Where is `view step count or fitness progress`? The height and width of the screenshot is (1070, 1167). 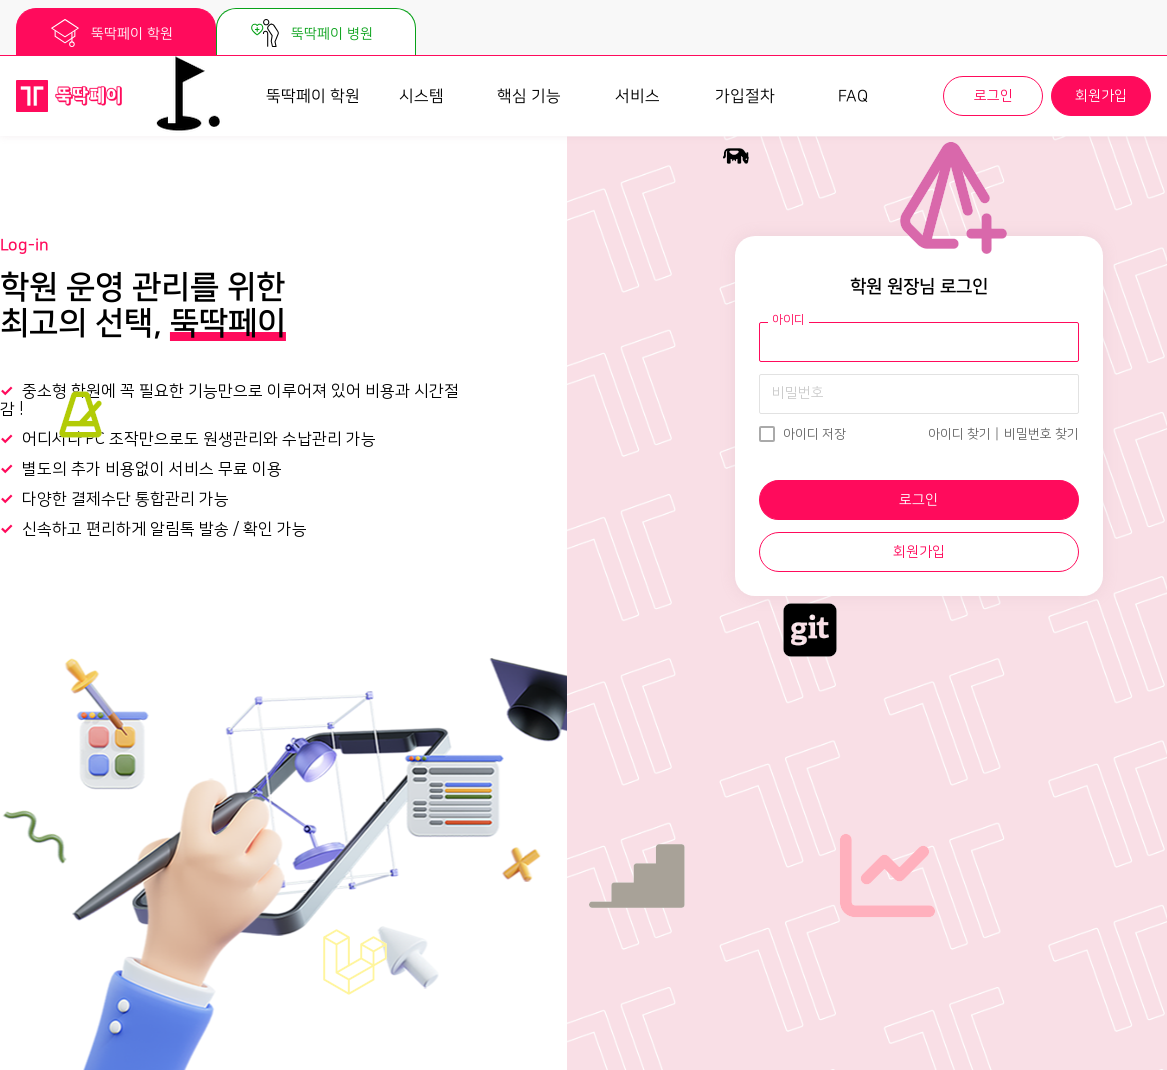 view step count or fitness progress is located at coordinates (640, 876).